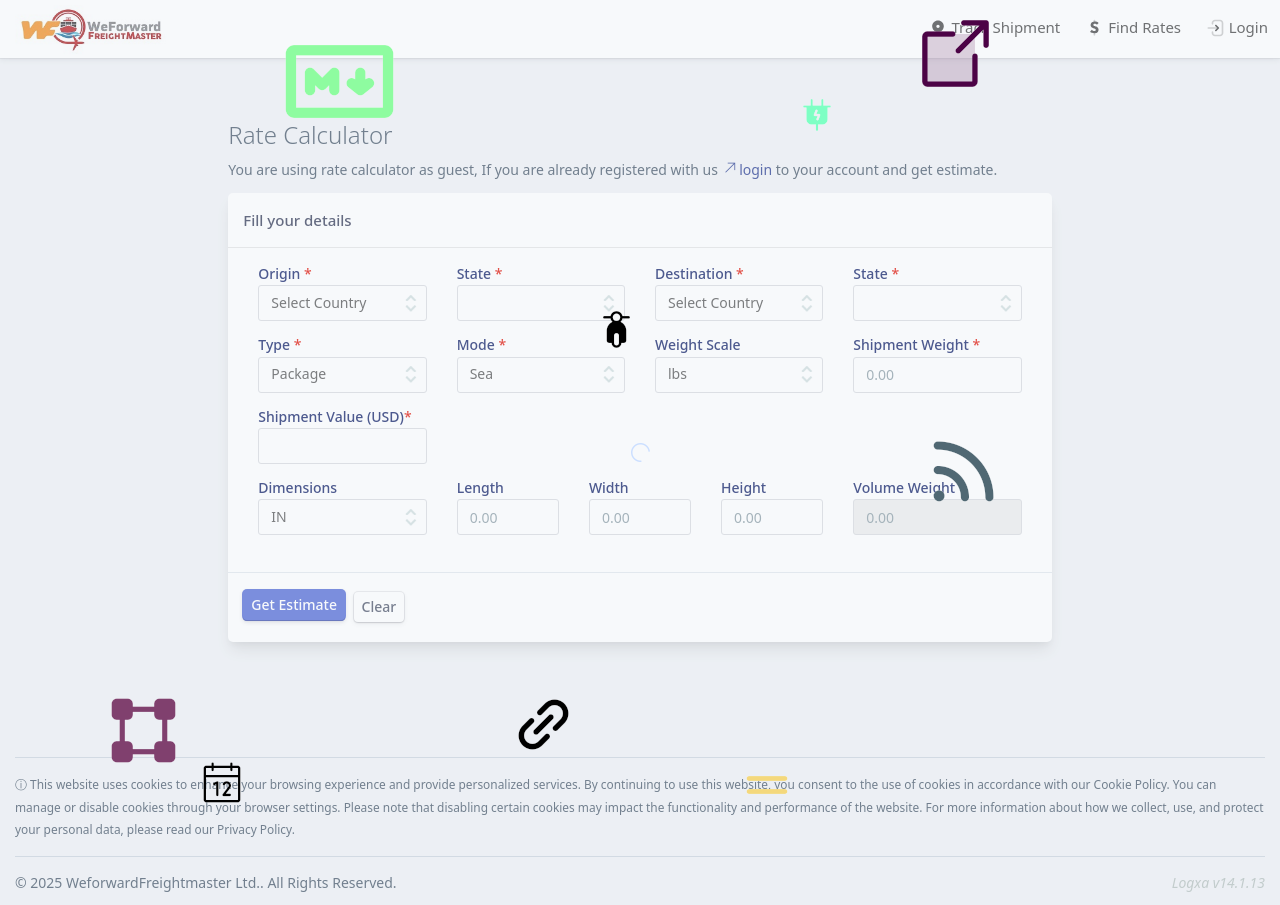 This screenshot has width=1280, height=905. I want to click on format text using markdown, so click(339, 81).